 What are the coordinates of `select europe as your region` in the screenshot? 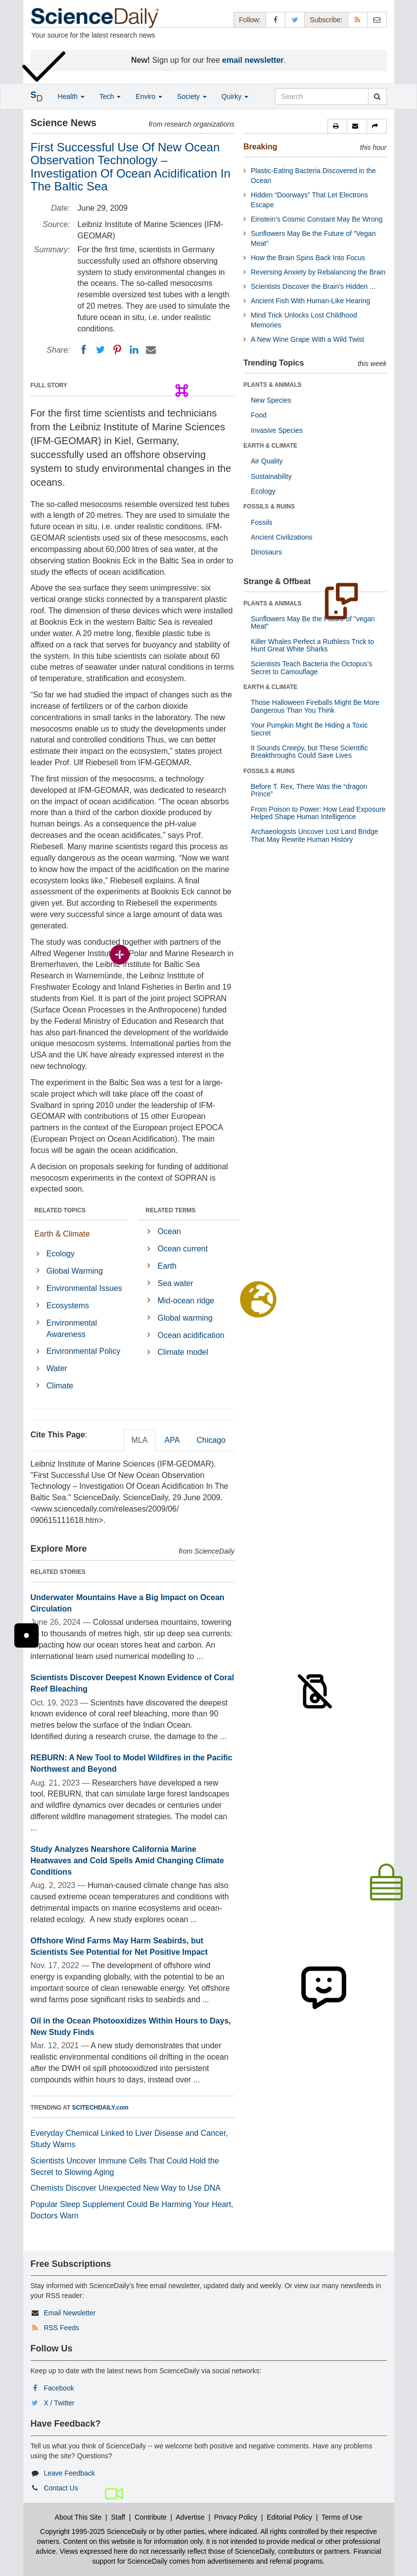 It's located at (258, 1299).